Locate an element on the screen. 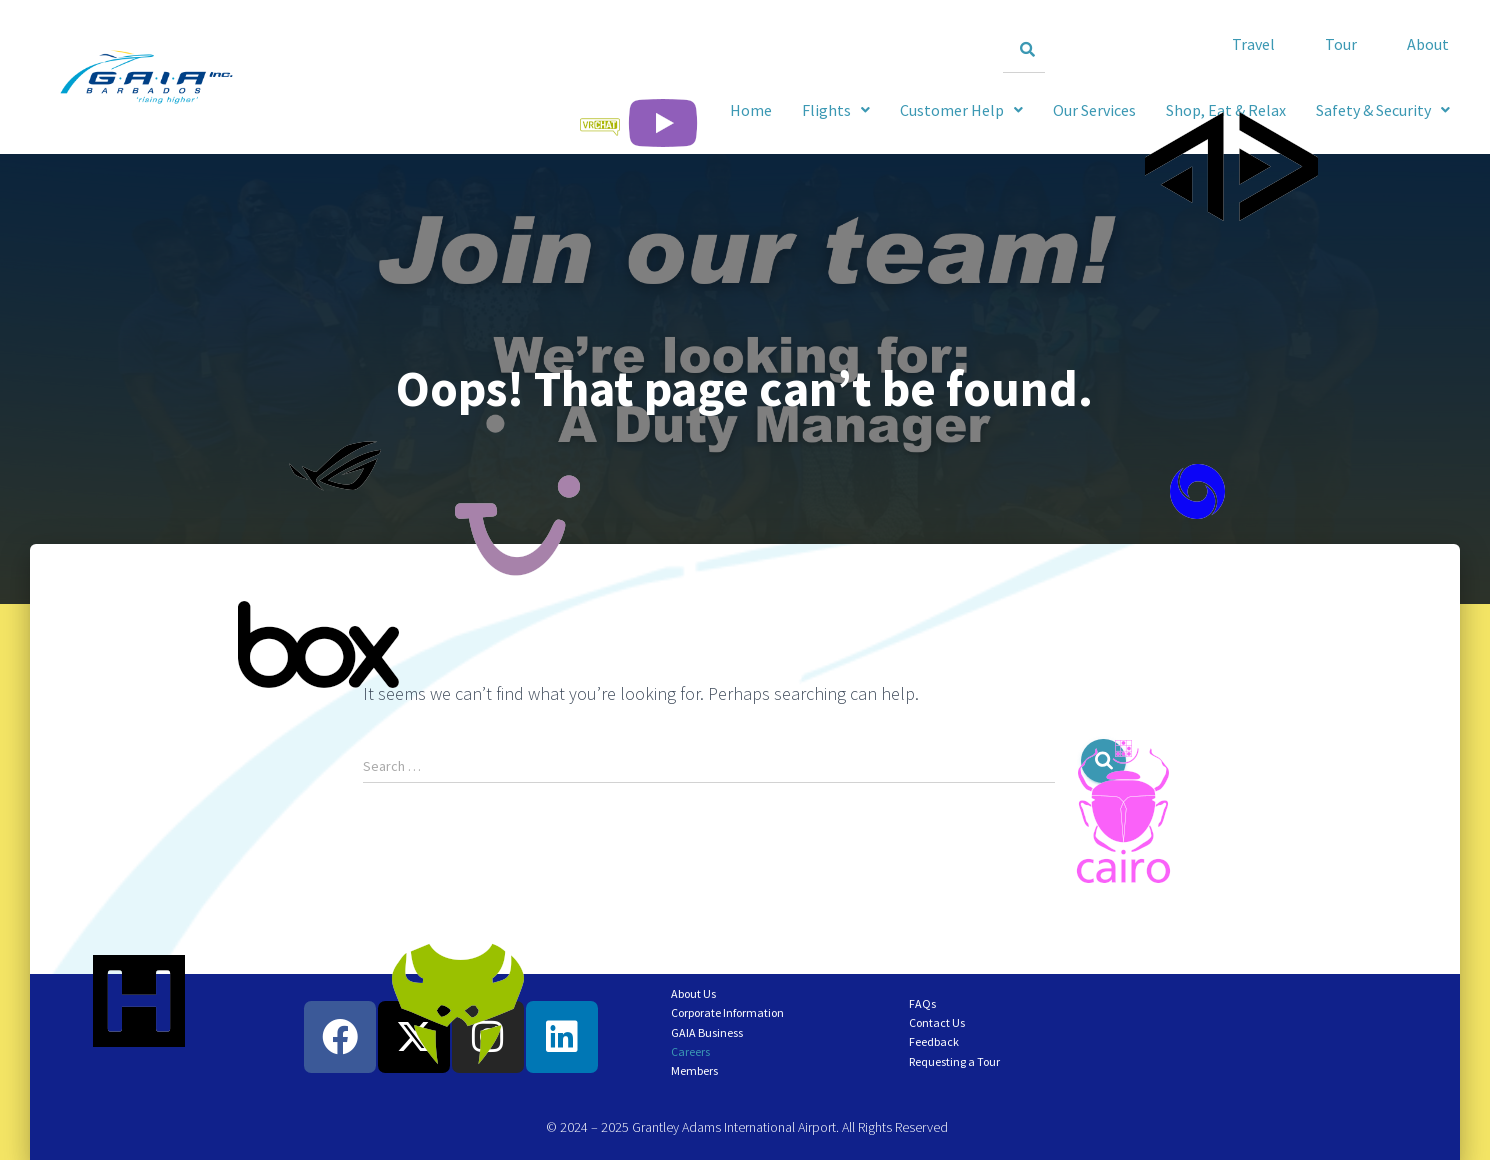 This screenshot has height=1160, width=1490. open YouTube app is located at coordinates (663, 123).